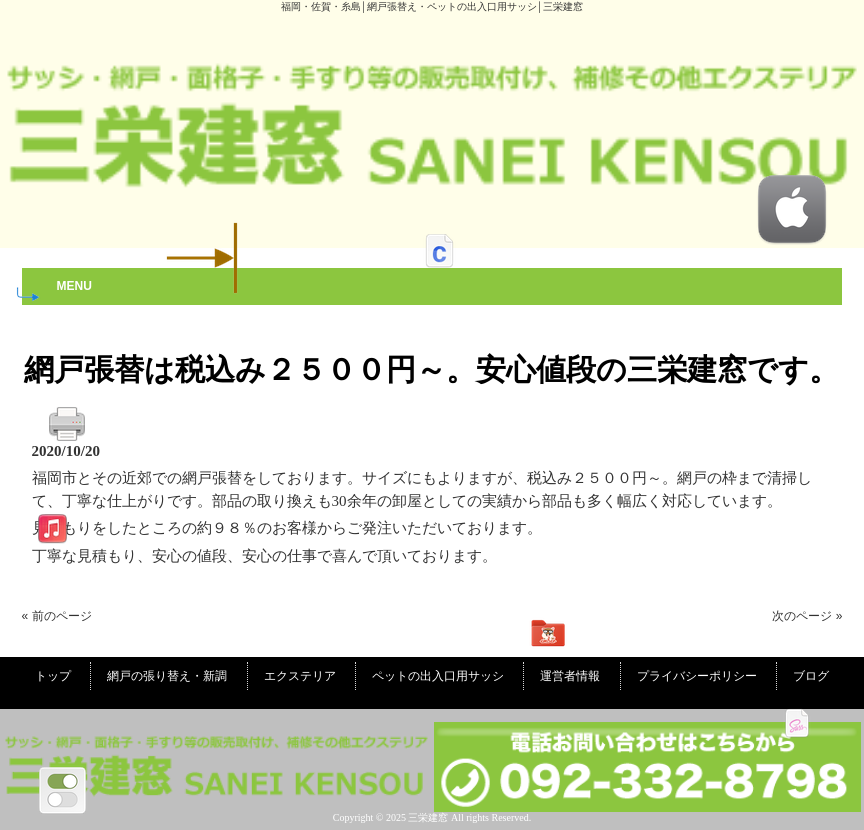 This screenshot has height=830, width=864. I want to click on indicates a sass stylesheet file, so click(797, 723).